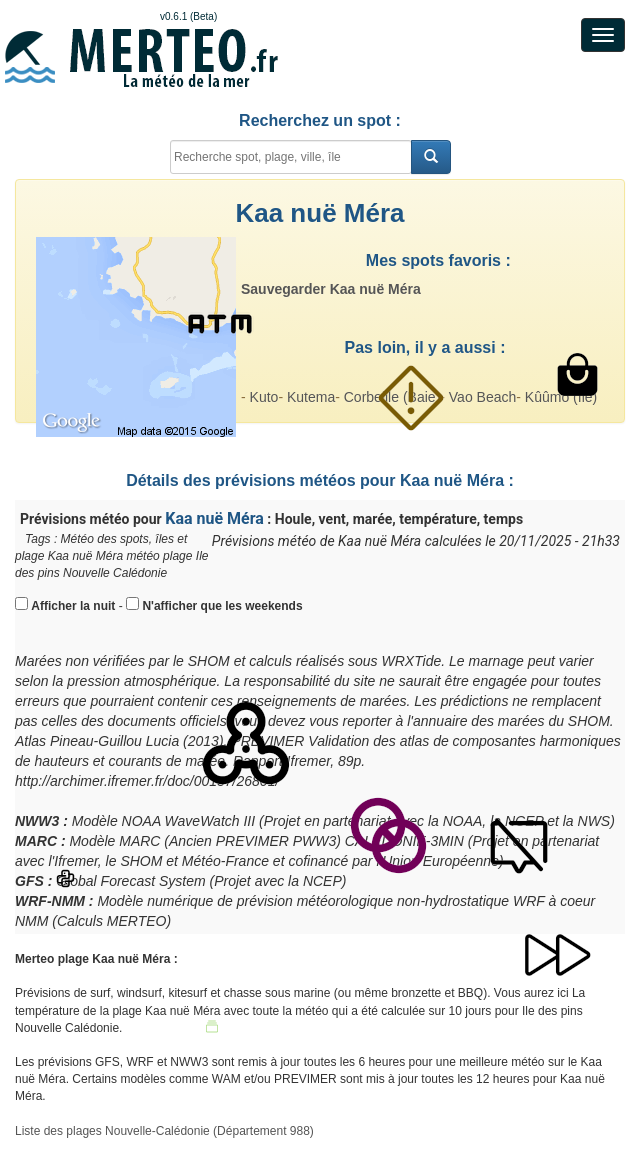 The width and height of the screenshot is (640, 1160). Describe the element at coordinates (577, 374) in the screenshot. I see `view your shopping bag` at that location.